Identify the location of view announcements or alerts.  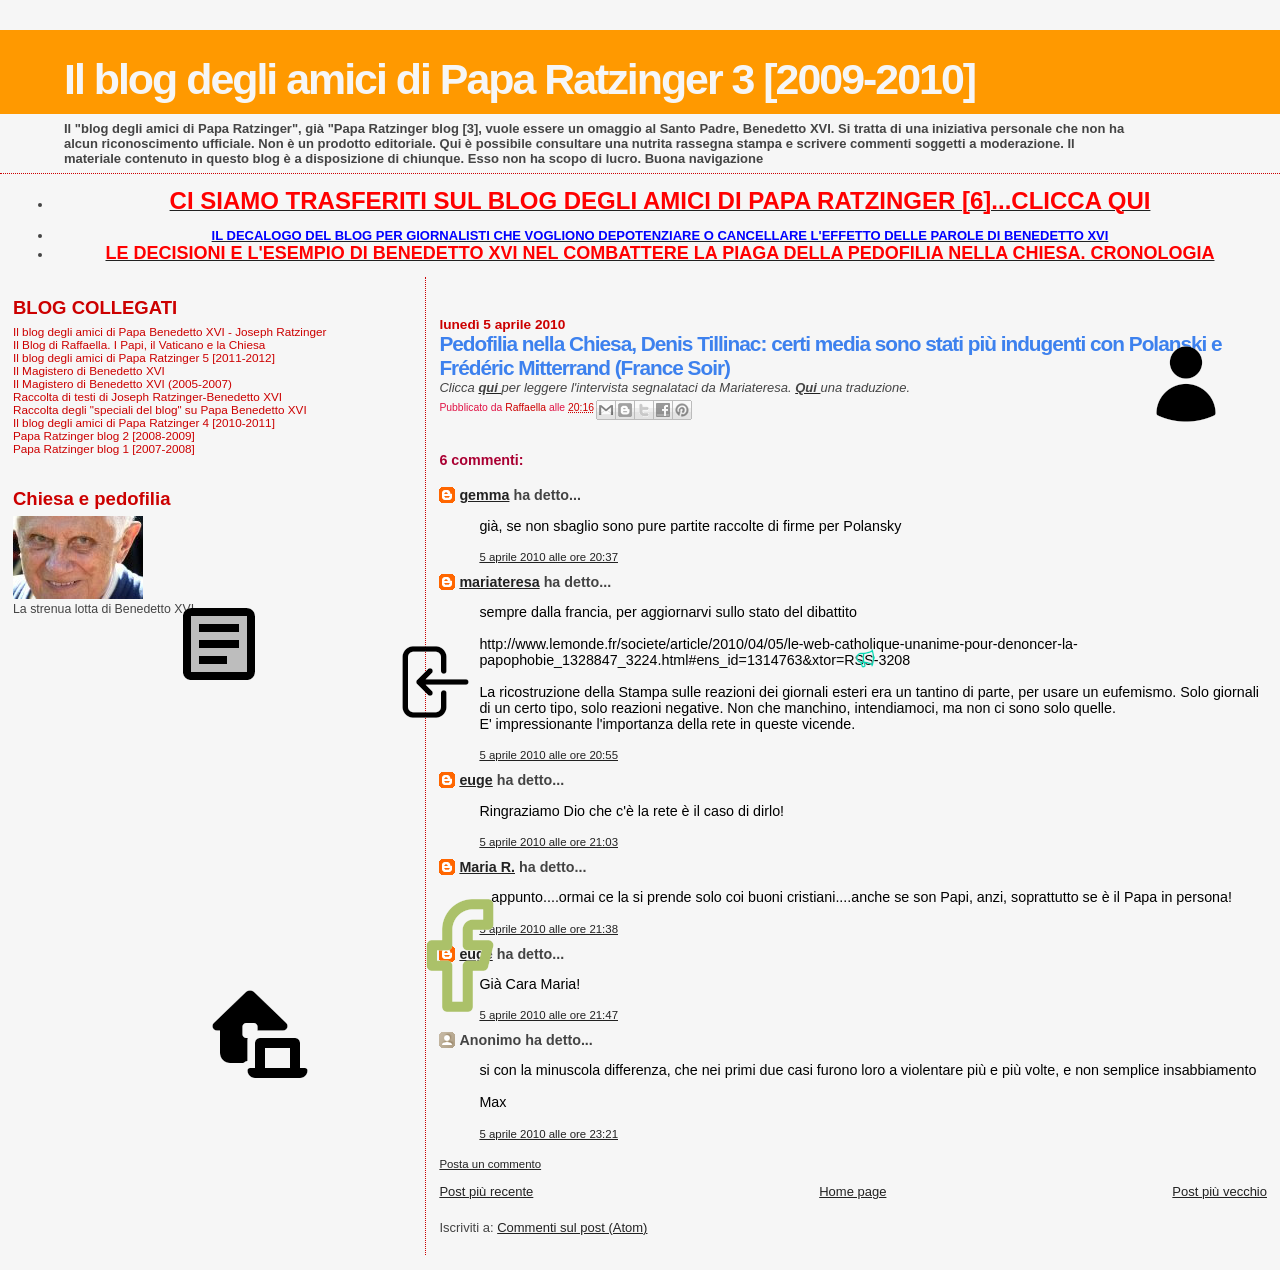
(865, 658).